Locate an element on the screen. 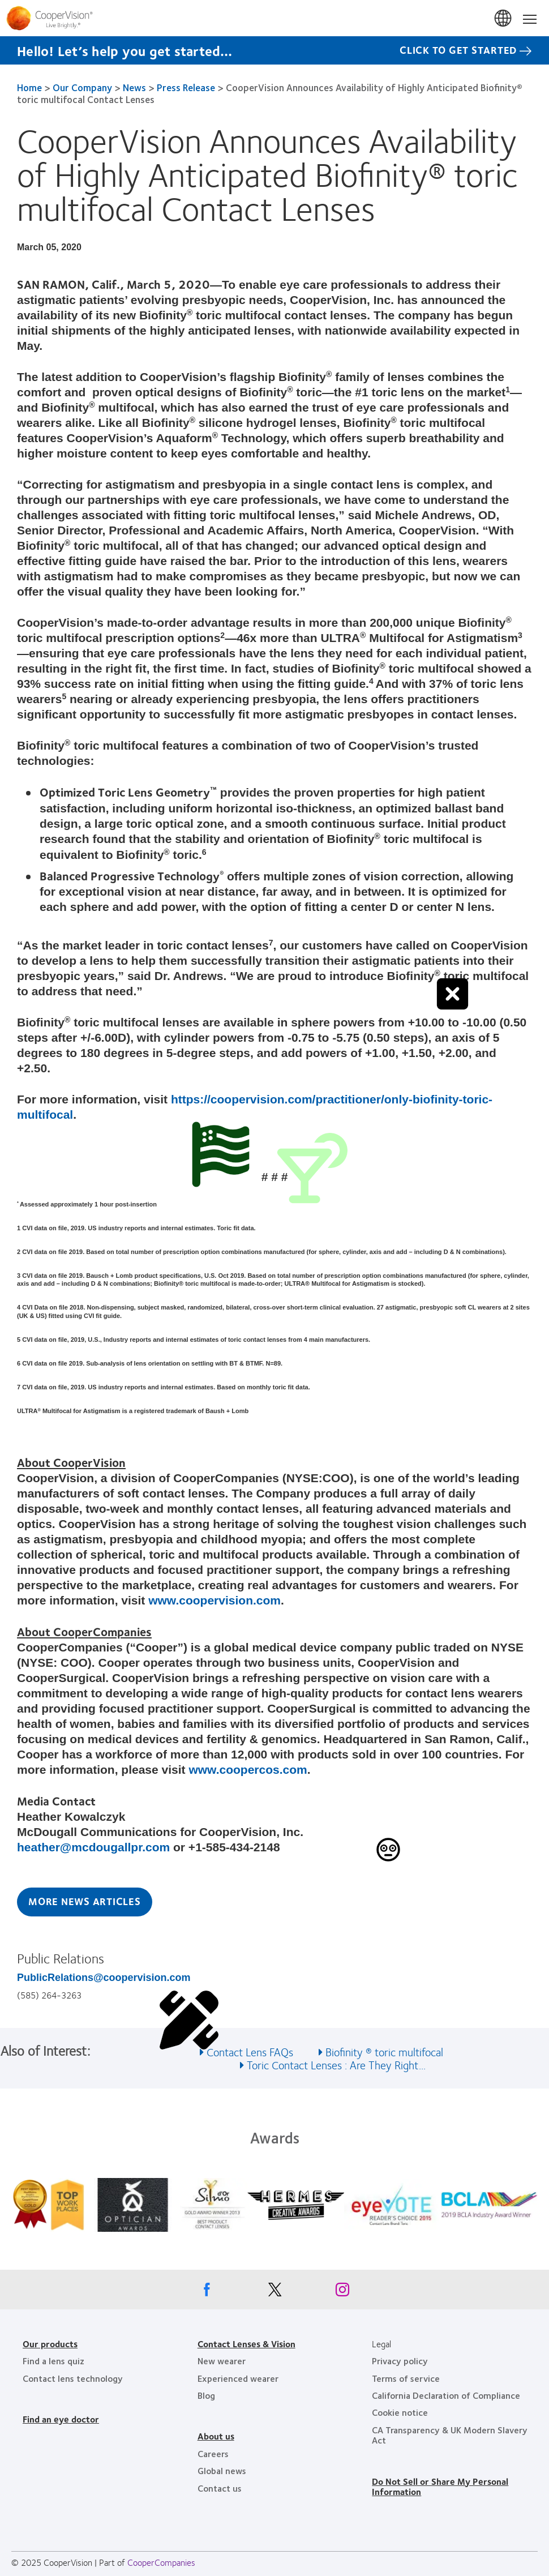  flushed or surprised emoji reaction is located at coordinates (388, 1850).